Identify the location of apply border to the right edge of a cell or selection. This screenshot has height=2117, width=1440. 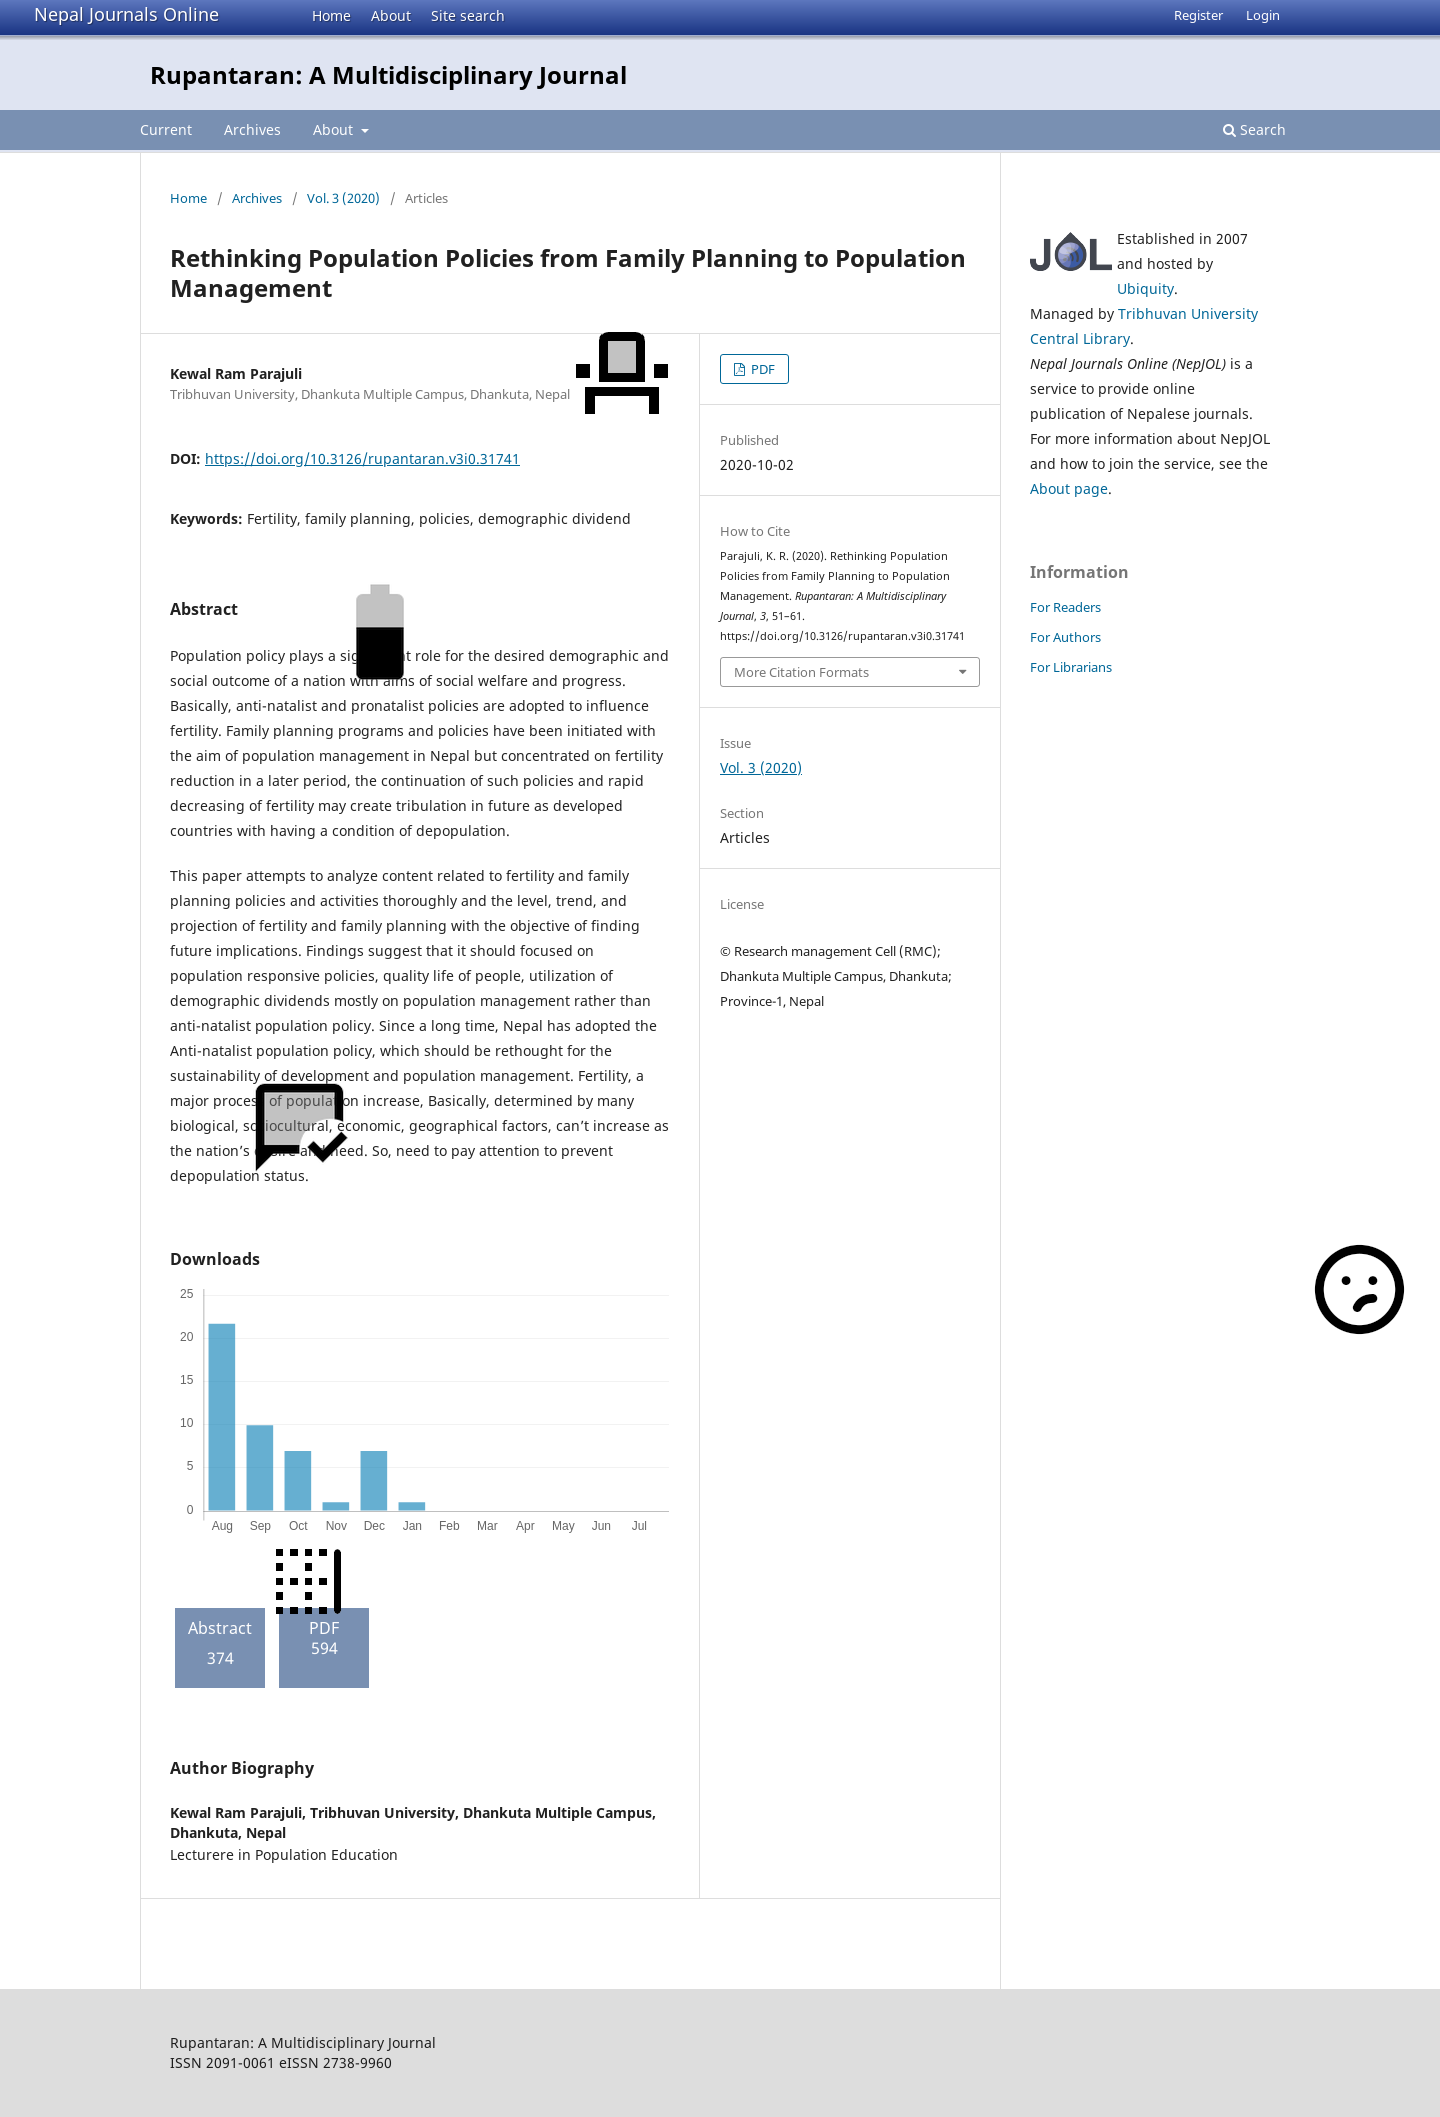
(308, 1581).